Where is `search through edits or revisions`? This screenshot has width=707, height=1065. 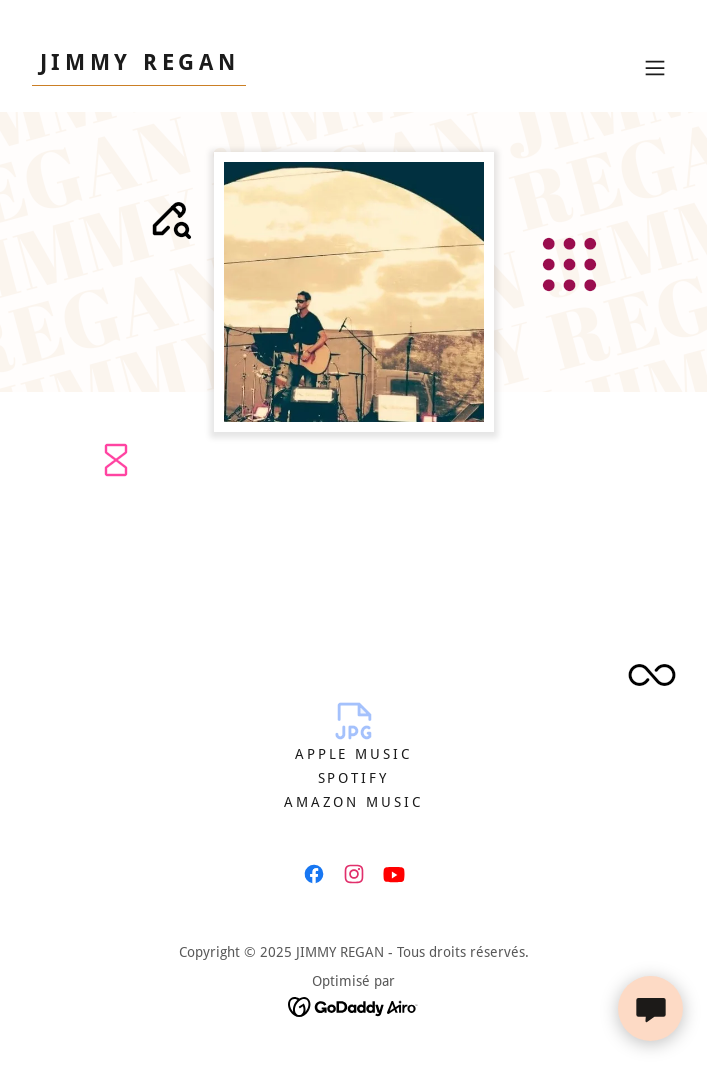 search through edits or revisions is located at coordinates (170, 218).